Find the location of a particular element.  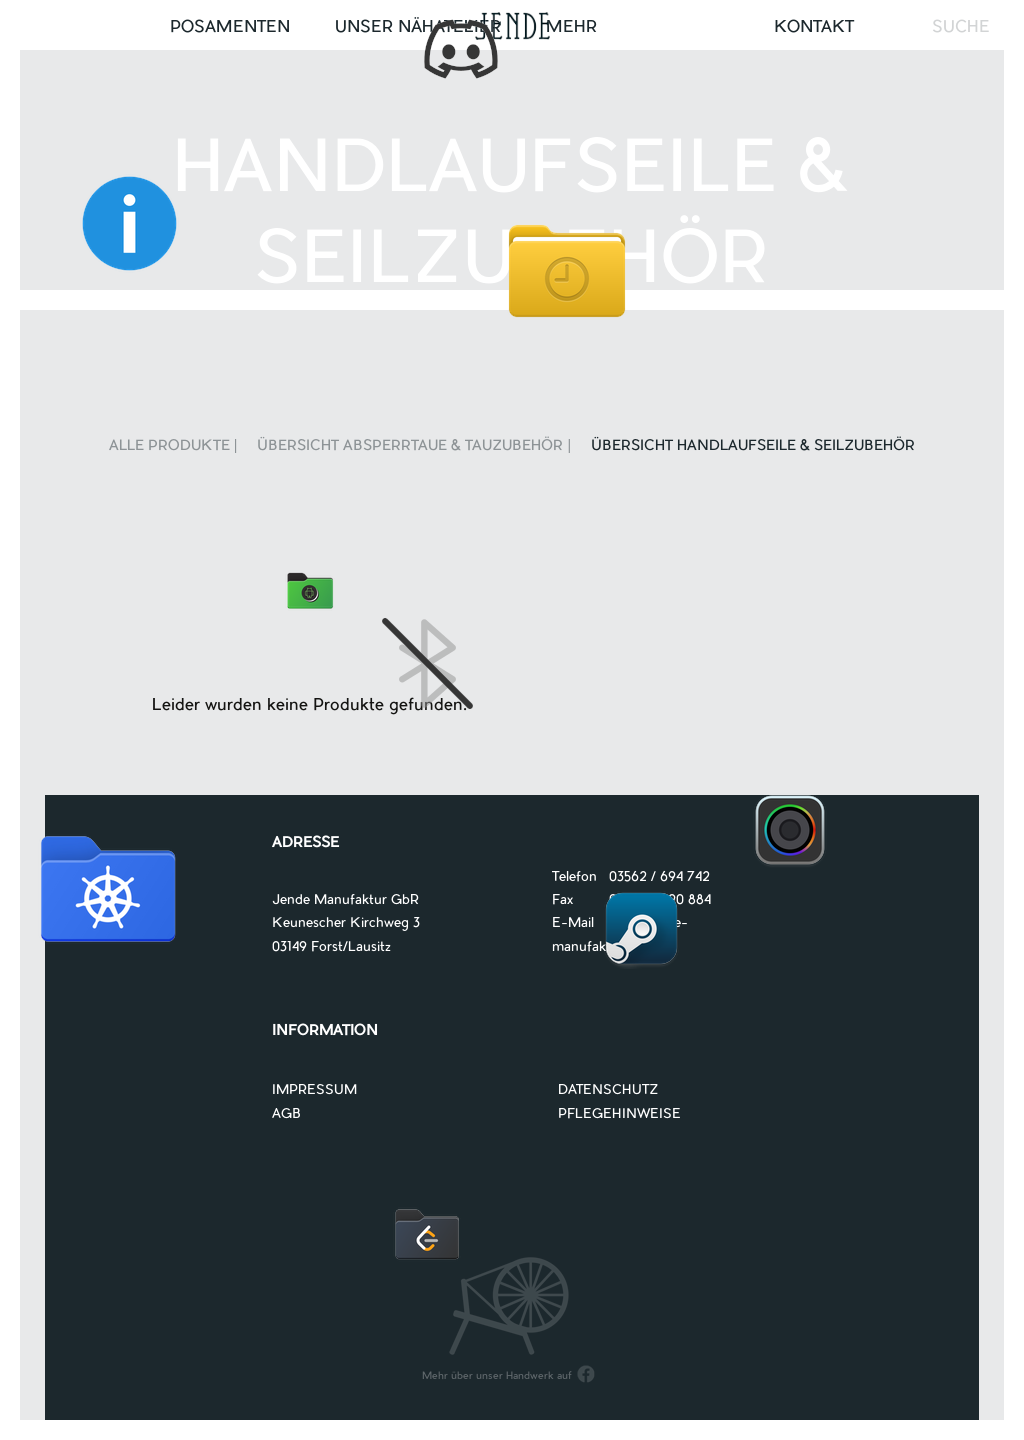

indicates bluetooth is turned off or disabled is located at coordinates (427, 663).